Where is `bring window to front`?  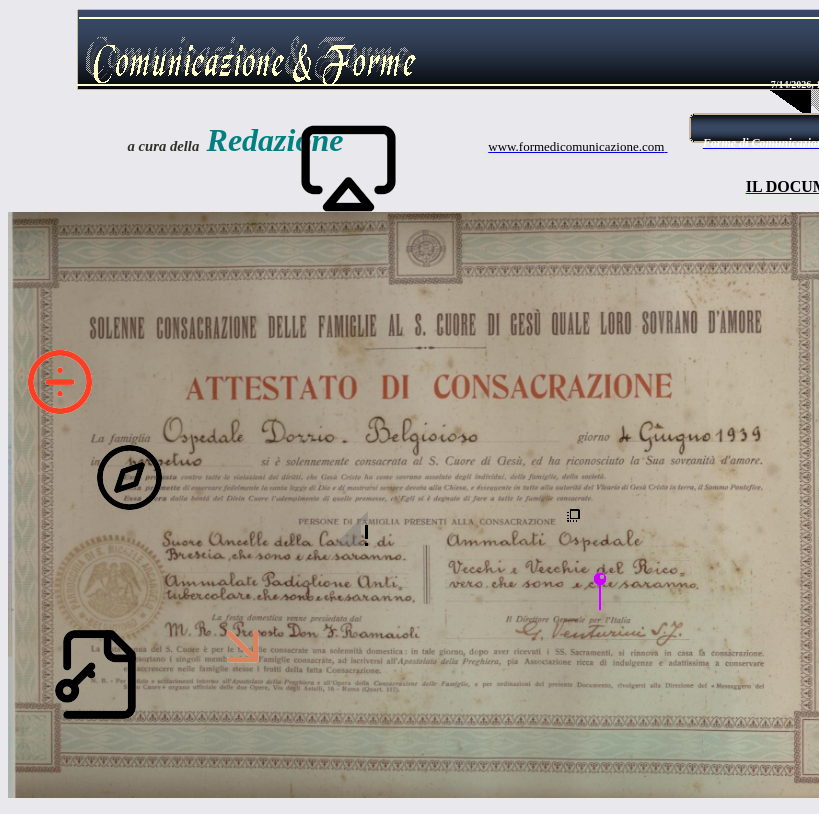
bring window to front is located at coordinates (573, 515).